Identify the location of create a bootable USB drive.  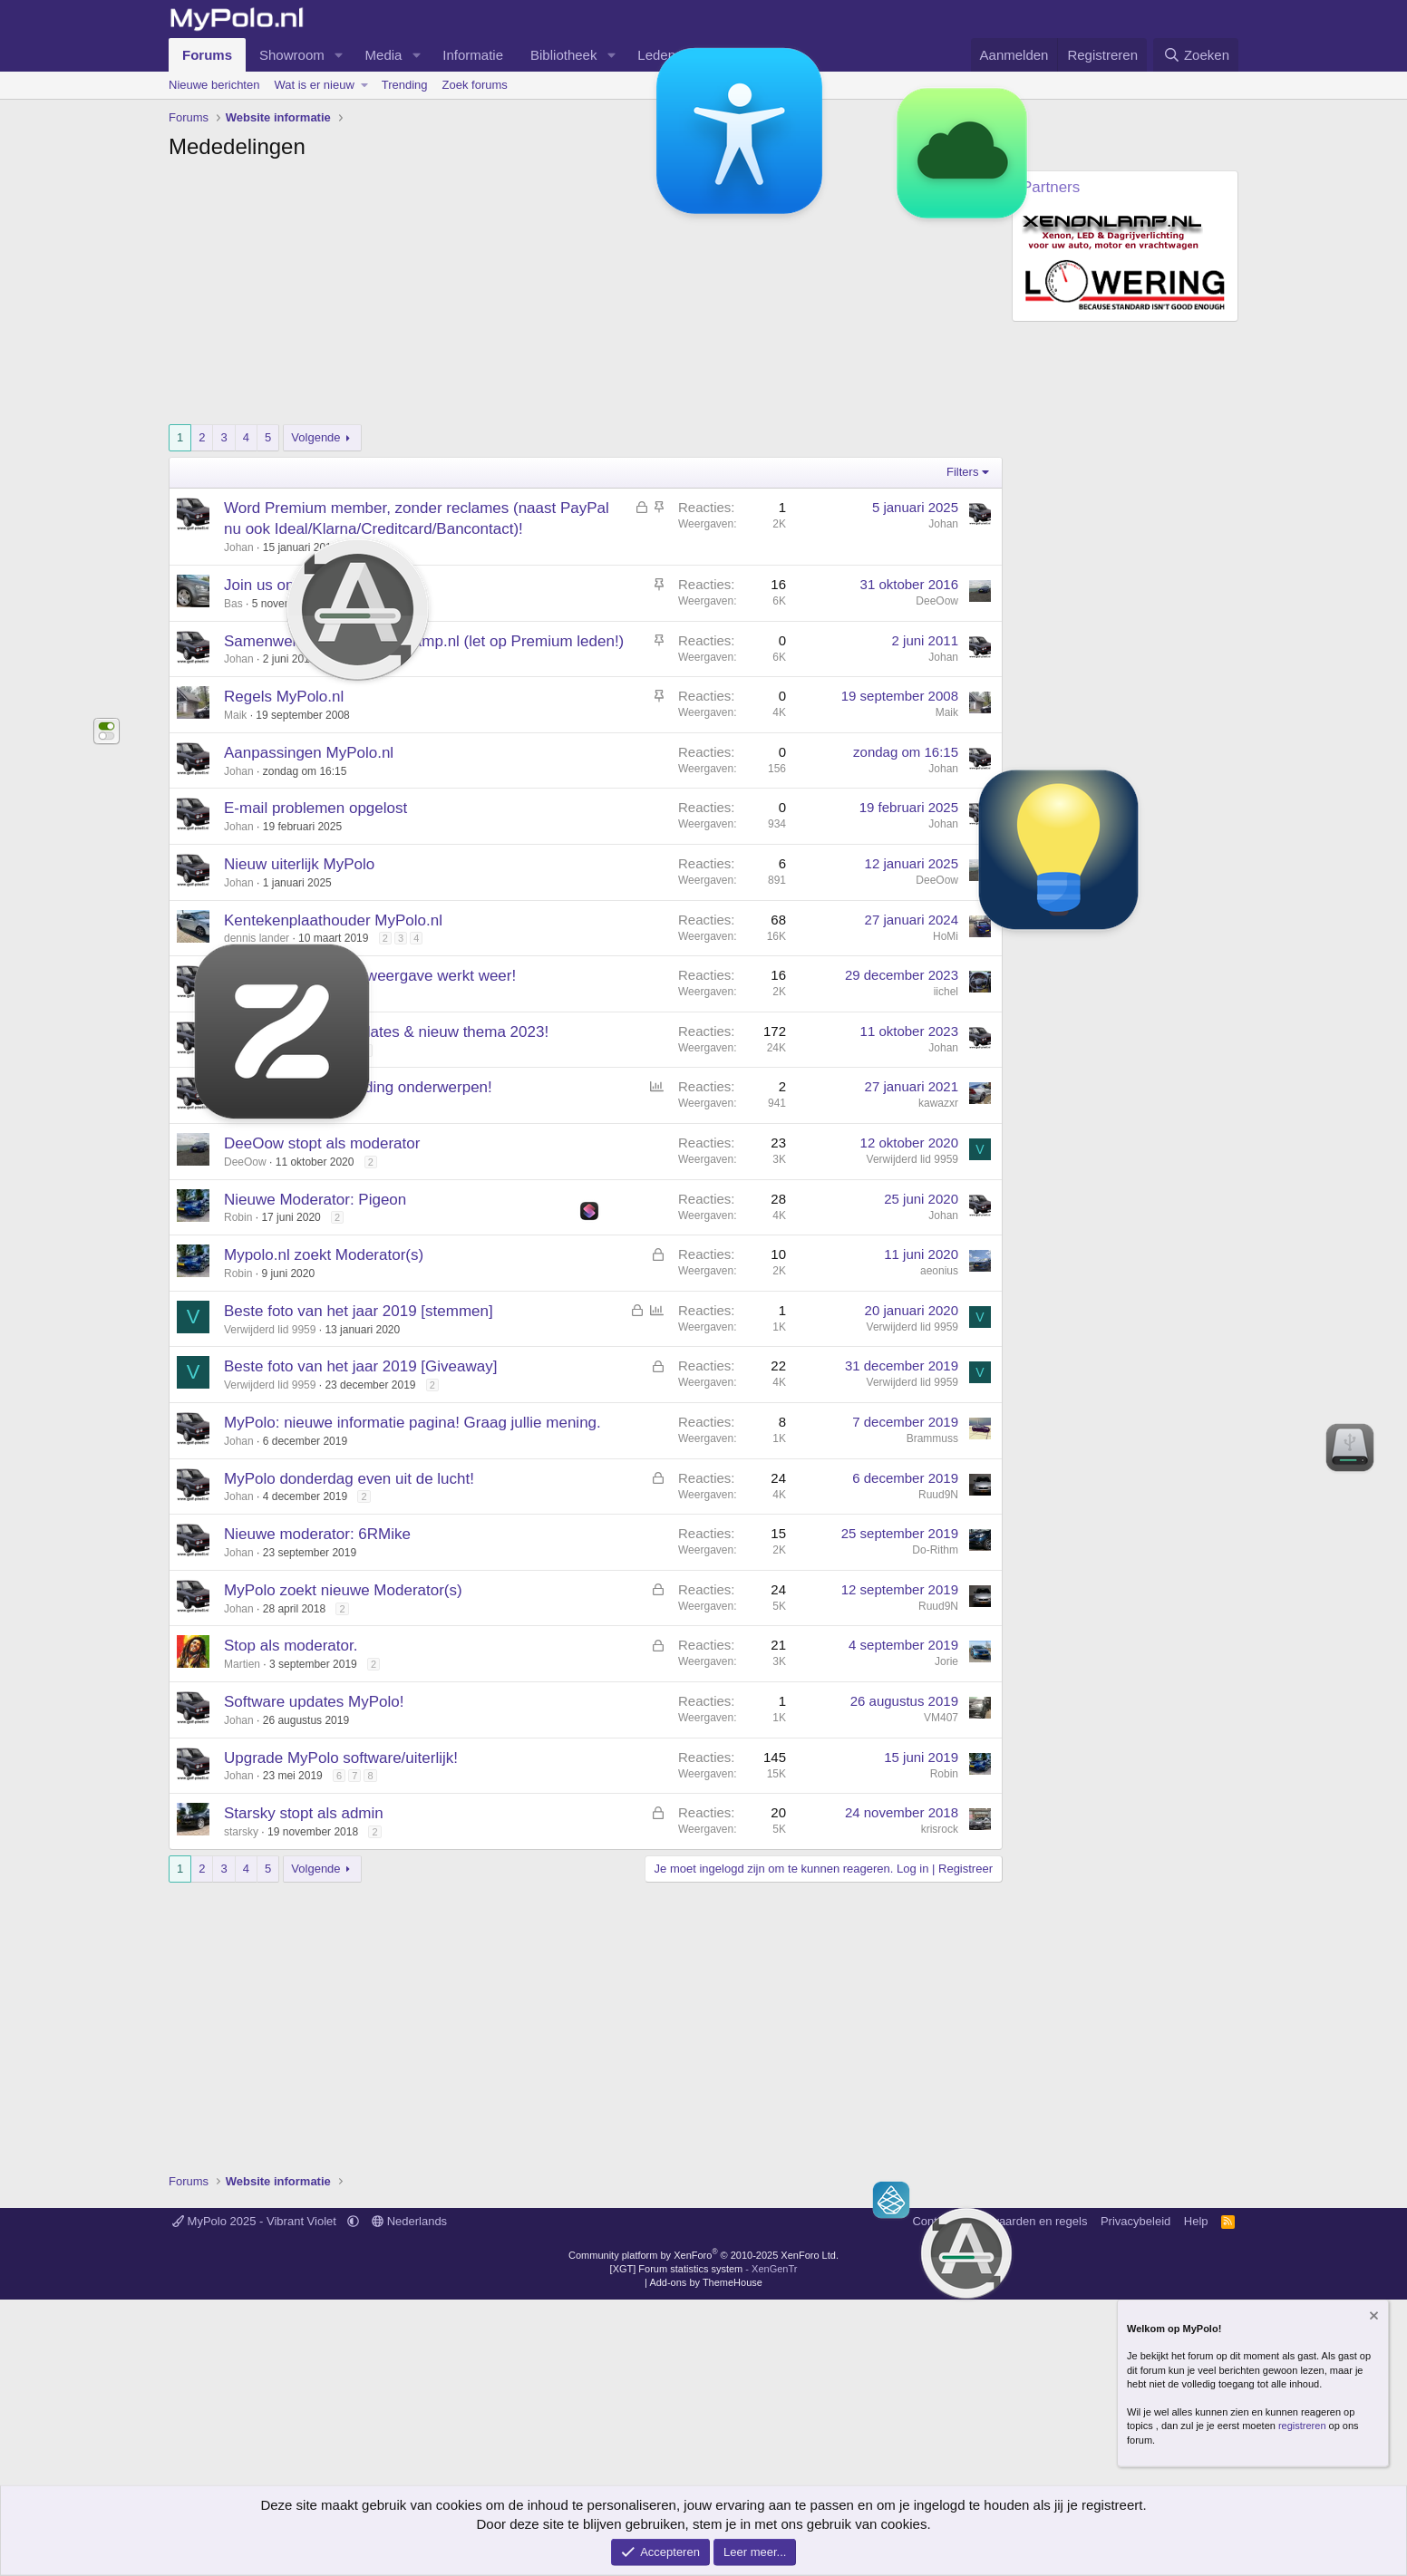
(1350, 1448).